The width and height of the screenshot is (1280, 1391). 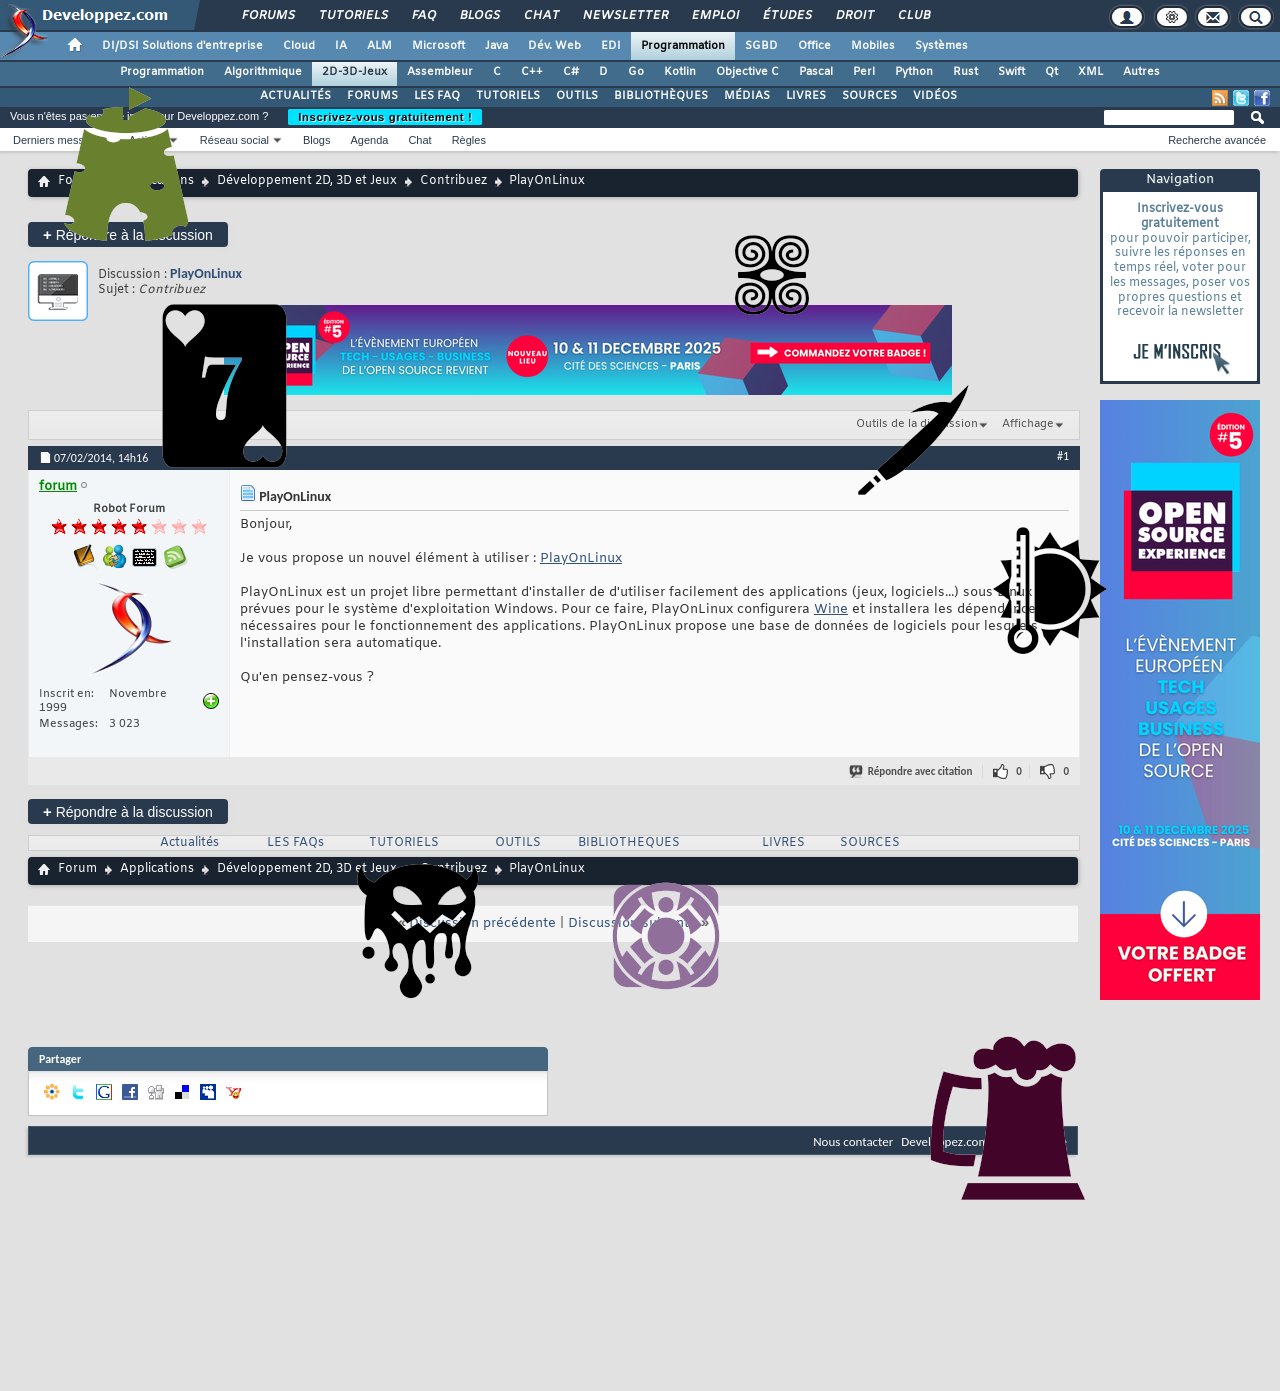 What do you see at coordinates (126, 163) in the screenshot?
I see `access beach or sandbox game mode` at bounding box center [126, 163].